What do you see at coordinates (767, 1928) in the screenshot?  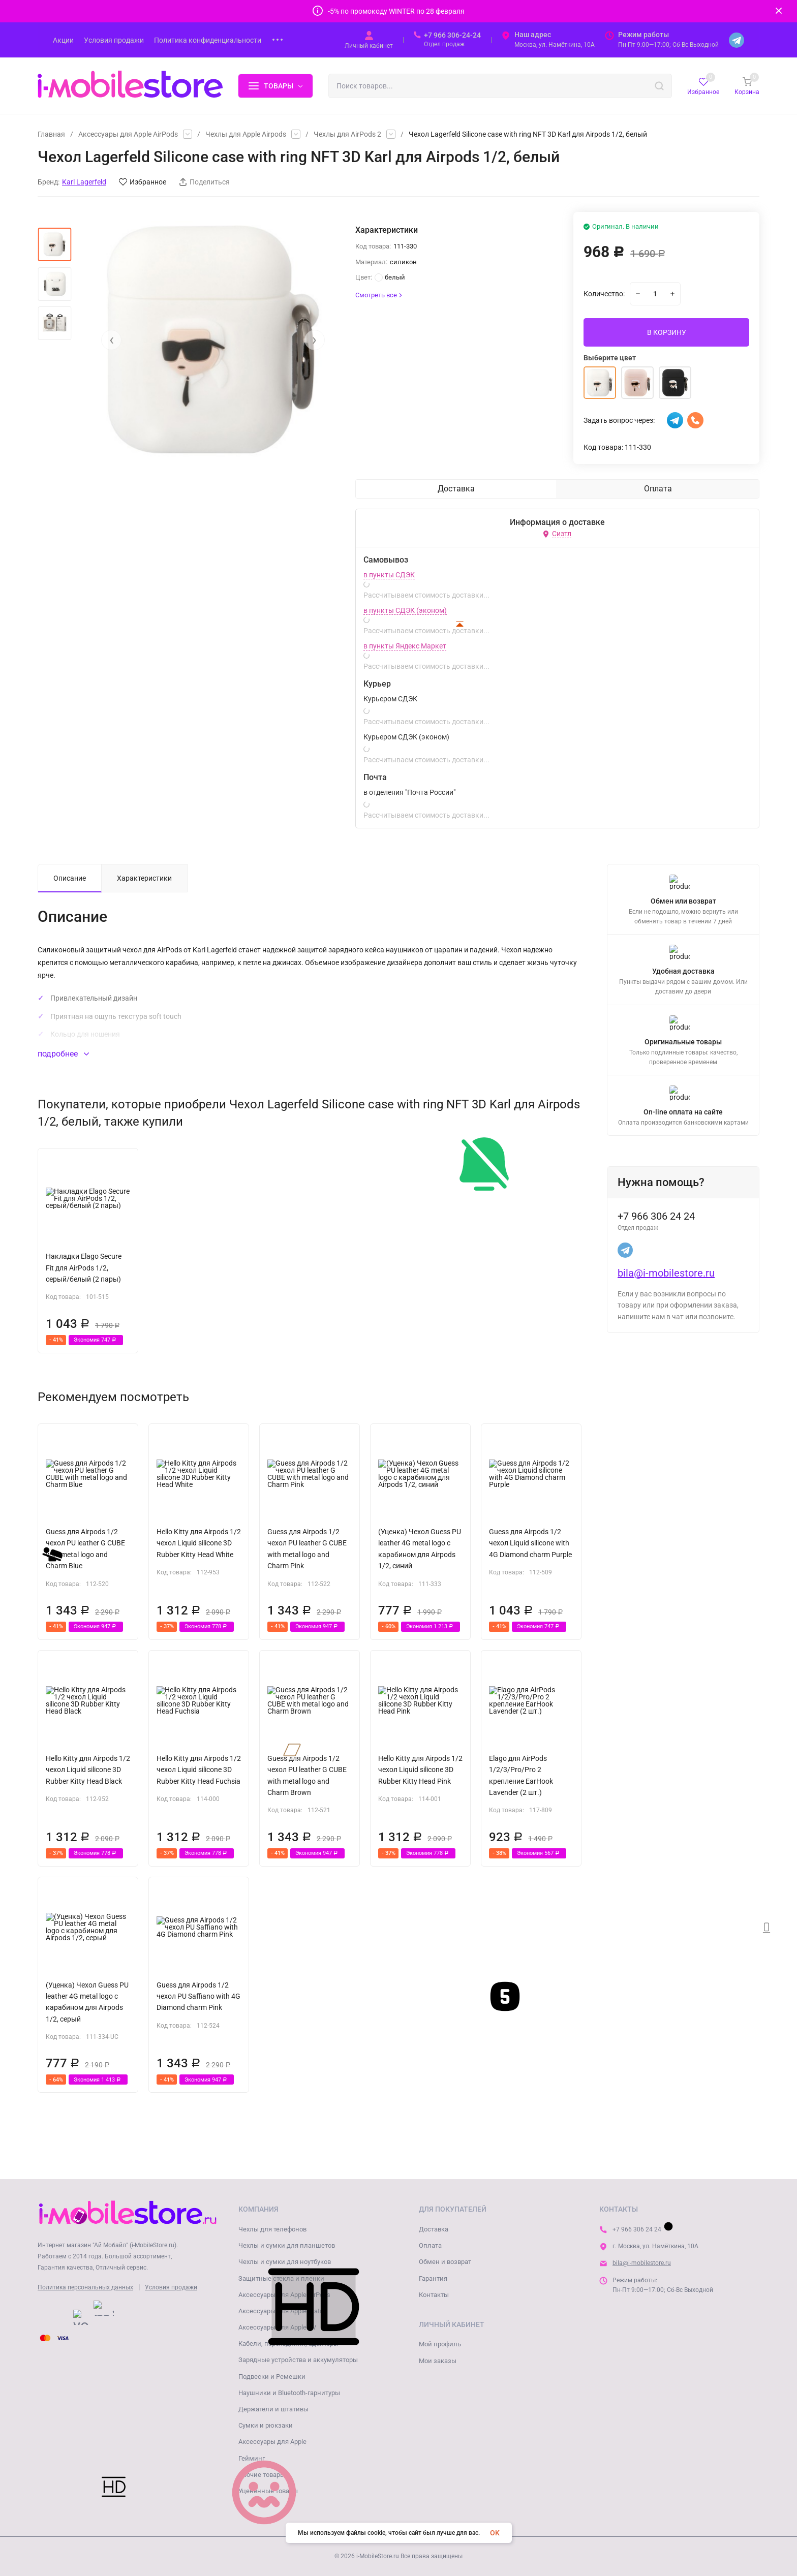 I see `align object to bottom edge` at bounding box center [767, 1928].